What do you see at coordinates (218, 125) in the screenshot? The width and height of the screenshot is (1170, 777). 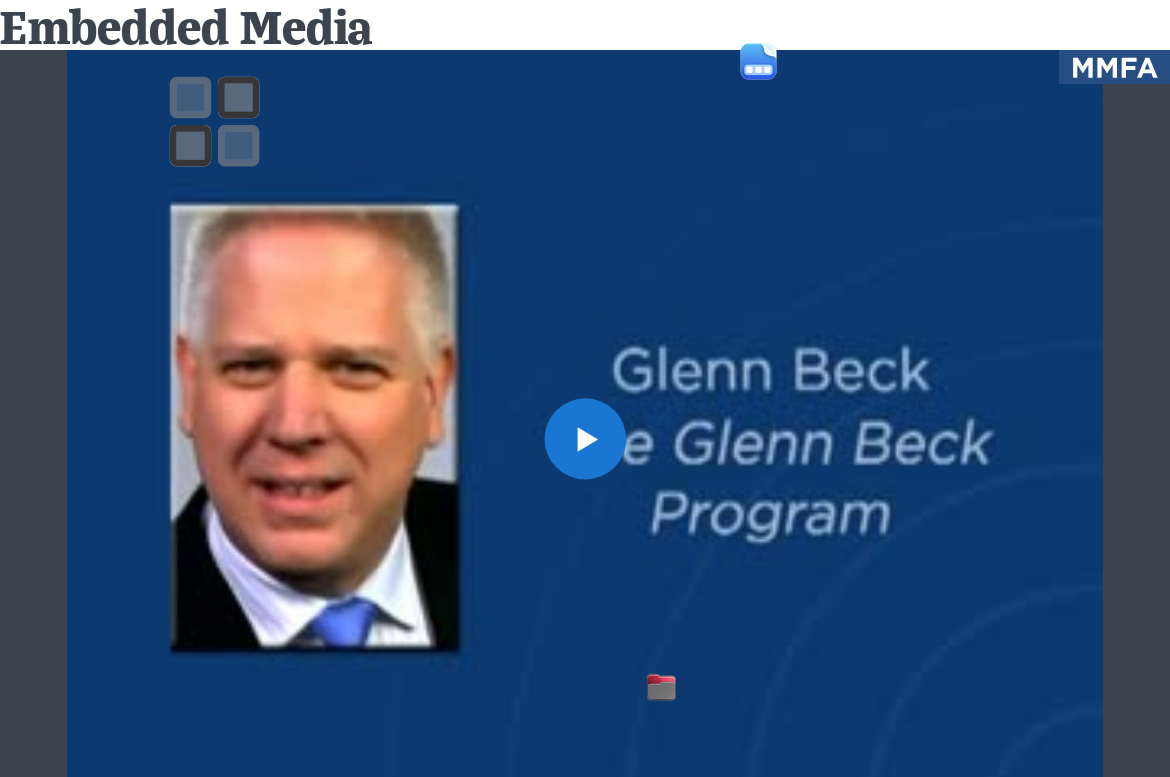 I see `launch lights off puzzle game` at bounding box center [218, 125].